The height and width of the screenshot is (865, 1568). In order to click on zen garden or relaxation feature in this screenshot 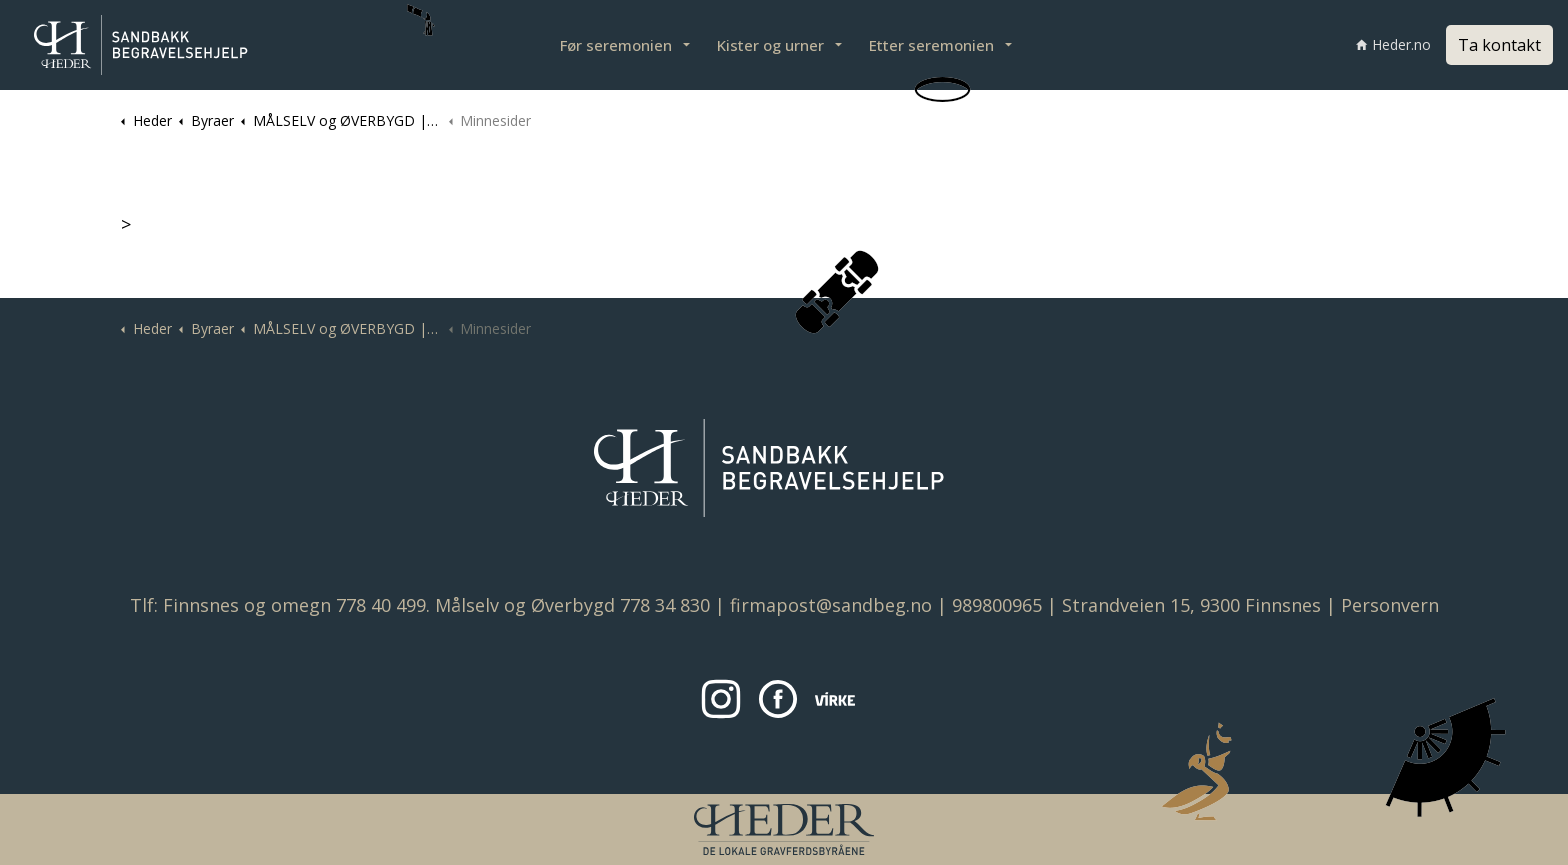, I will do `click(423, 19)`.